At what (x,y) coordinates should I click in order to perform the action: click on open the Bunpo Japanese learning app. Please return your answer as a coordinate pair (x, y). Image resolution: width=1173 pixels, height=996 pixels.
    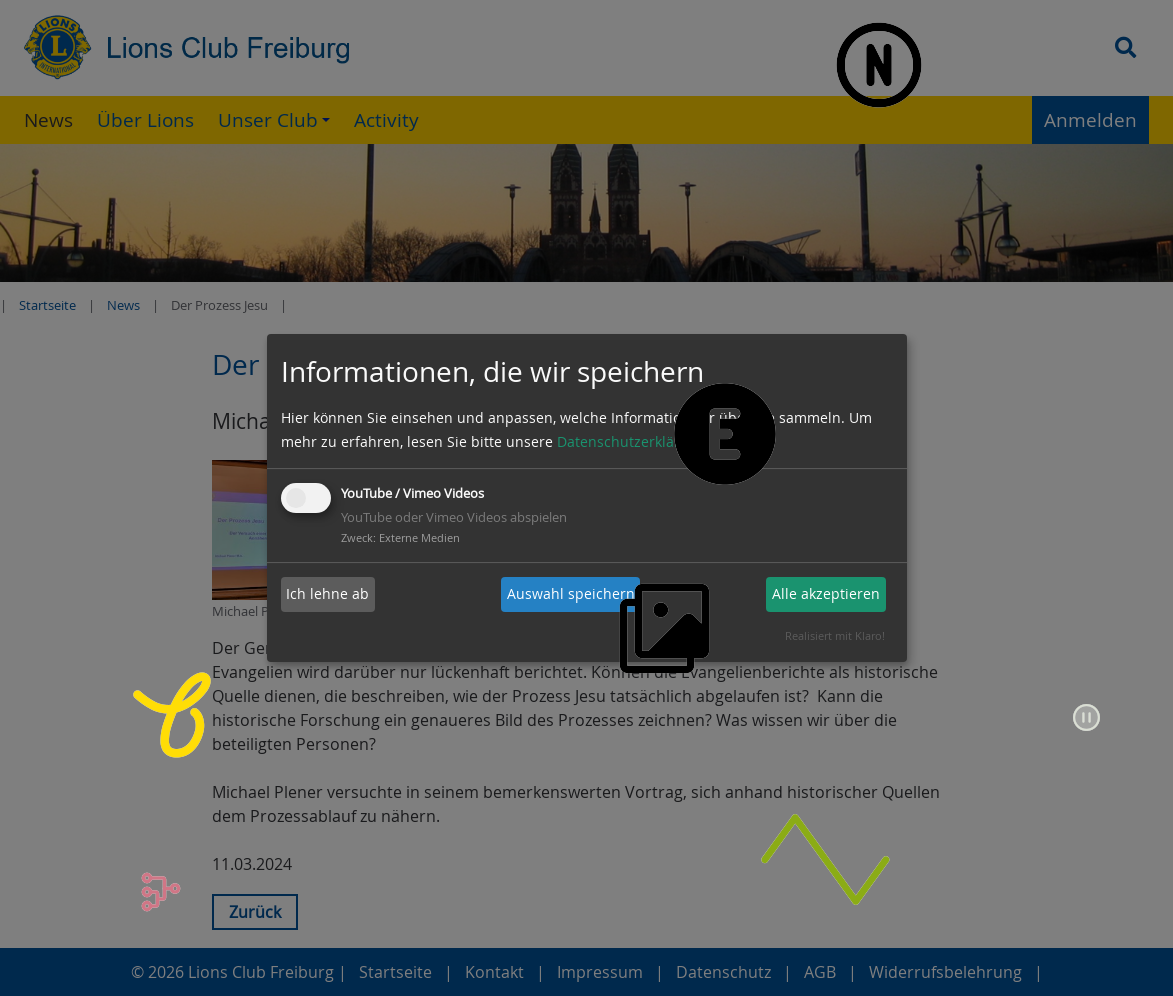
    Looking at the image, I should click on (172, 715).